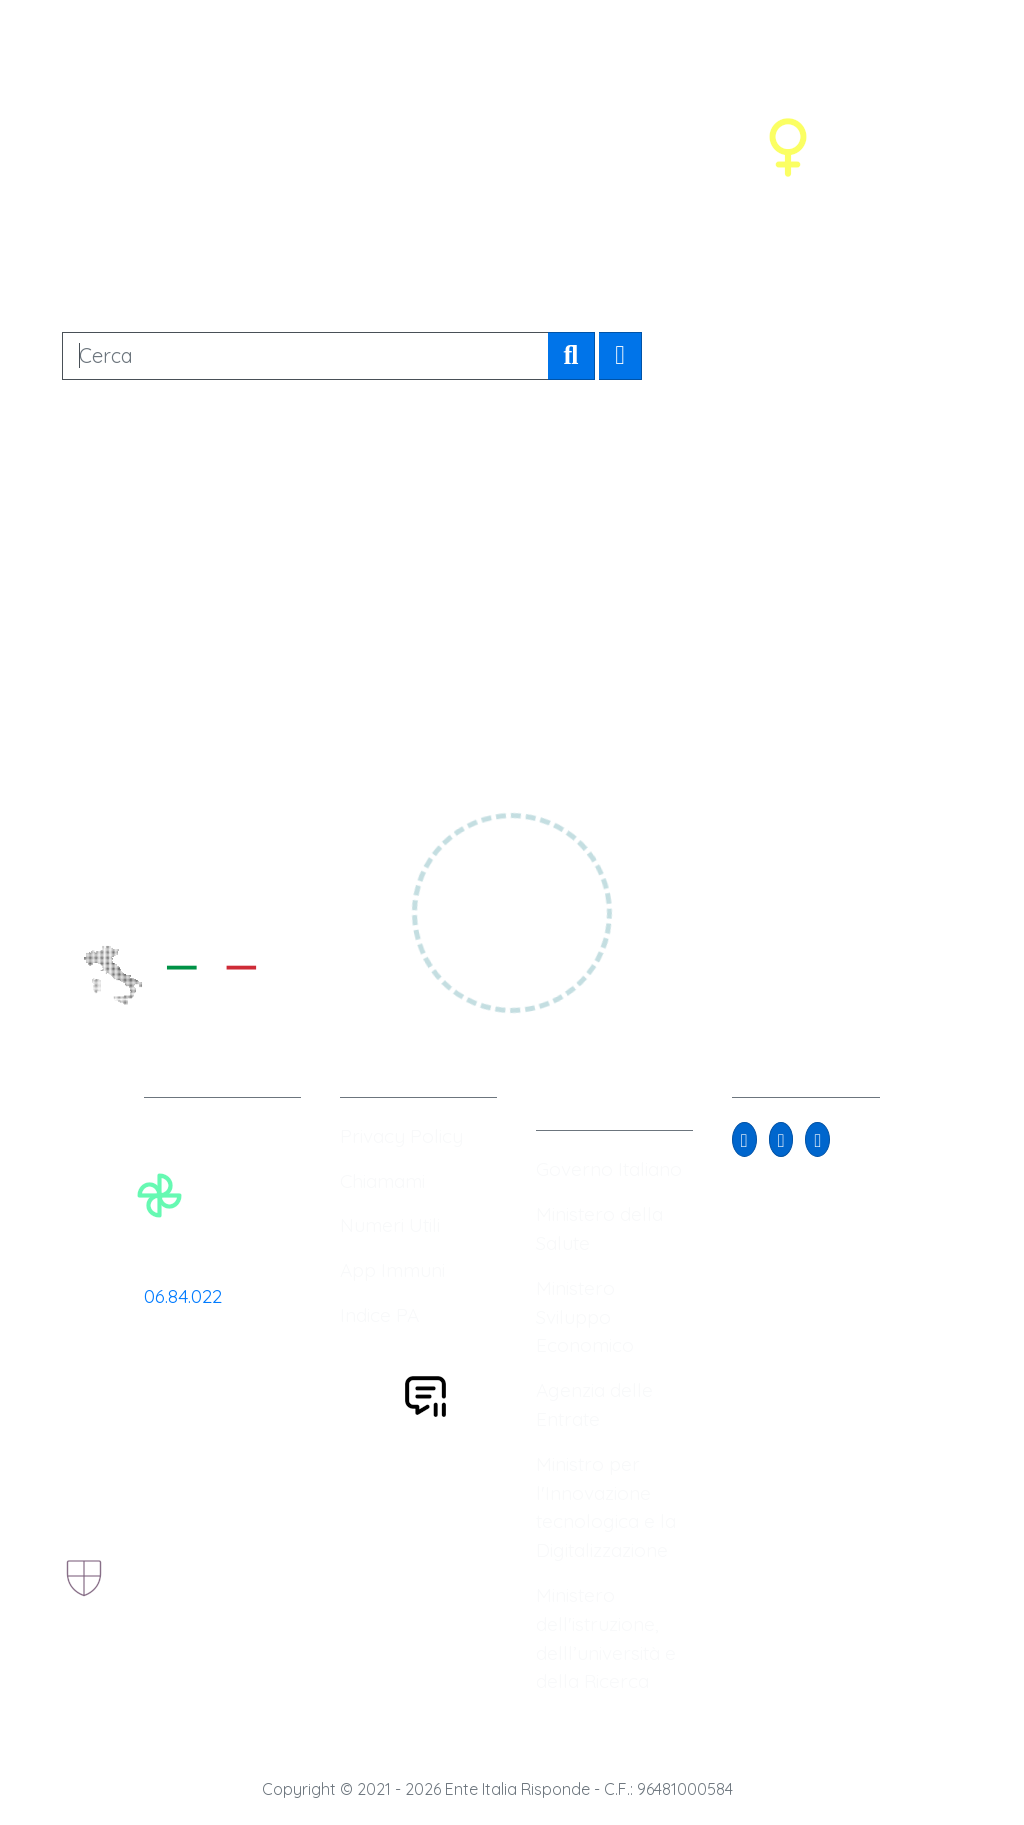  What do you see at coordinates (788, 146) in the screenshot?
I see `indicates female gender option` at bounding box center [788, 146].